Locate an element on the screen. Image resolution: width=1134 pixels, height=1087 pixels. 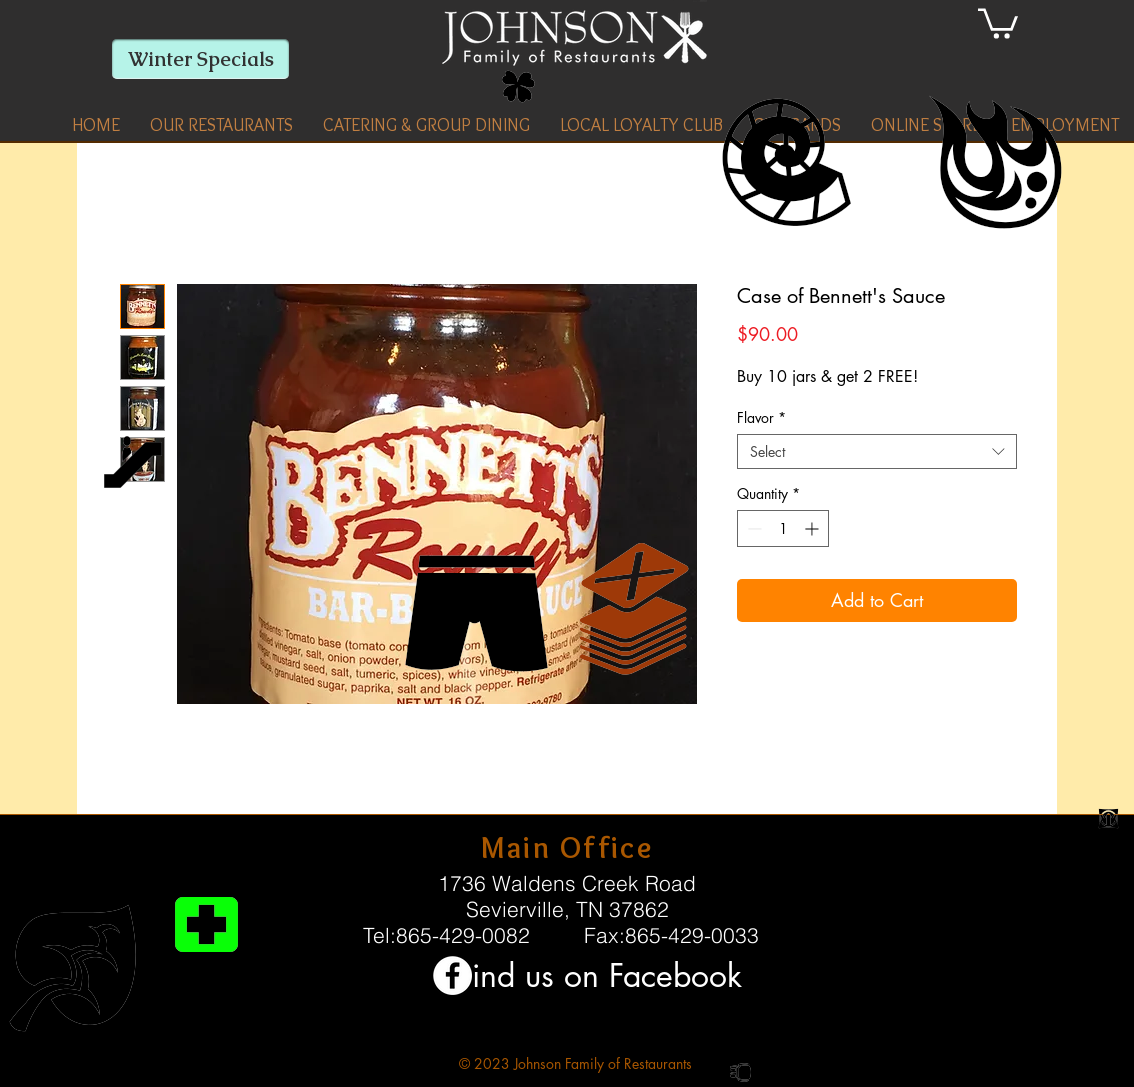
select player avatar or character is located at coordinates (1108, 818).